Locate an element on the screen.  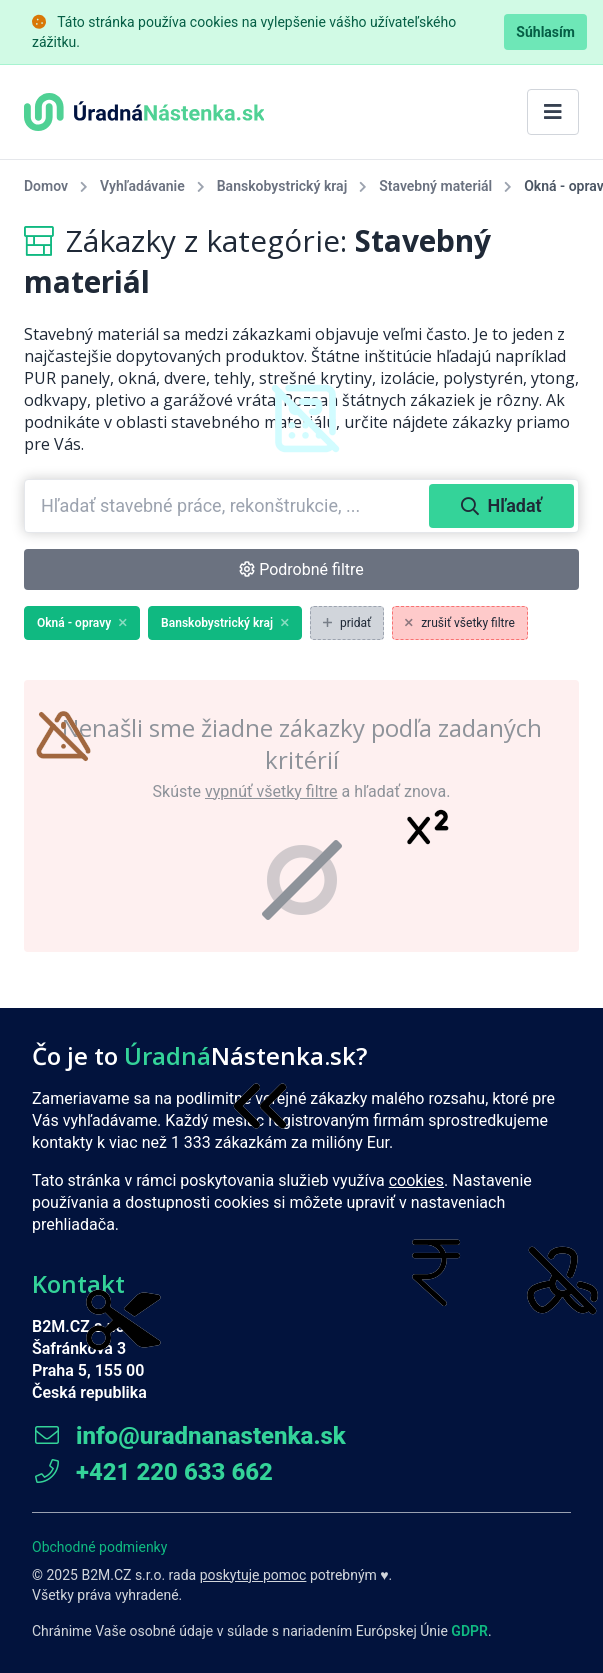
cut selected content is located at coordinates (122, 1320).